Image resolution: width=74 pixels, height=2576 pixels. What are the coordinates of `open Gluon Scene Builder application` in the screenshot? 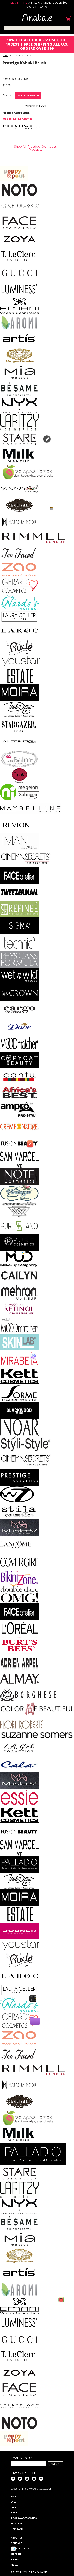 It's located at (33, 1356).